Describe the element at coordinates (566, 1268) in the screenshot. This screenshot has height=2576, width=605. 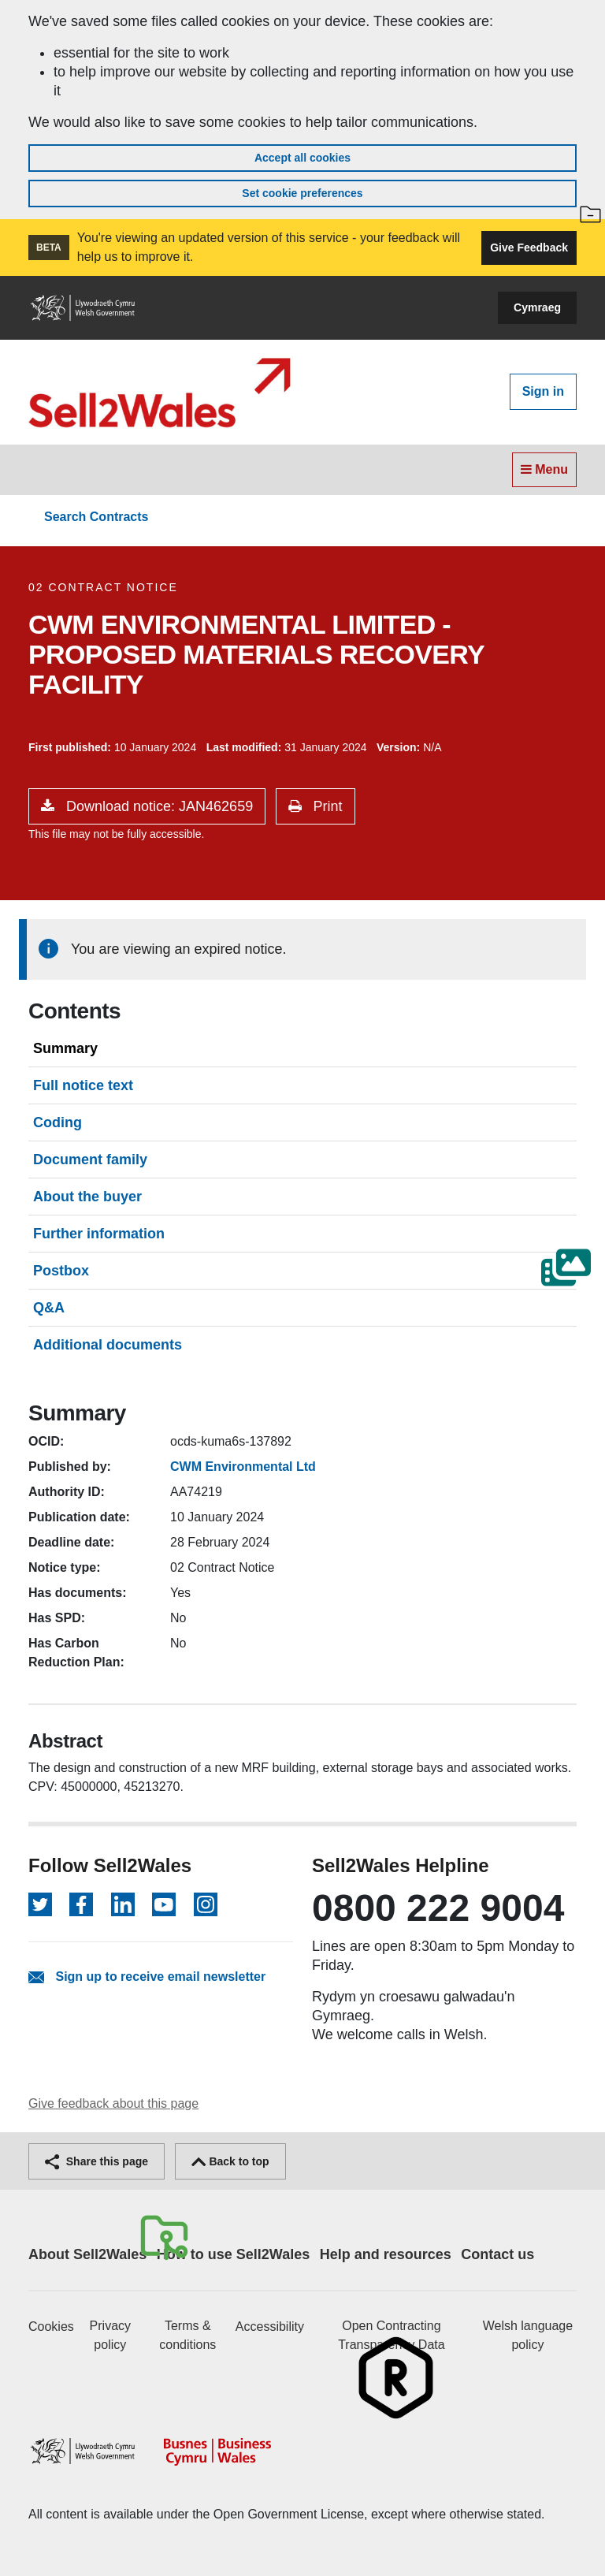
I see `access photo and video gallery` at that location.